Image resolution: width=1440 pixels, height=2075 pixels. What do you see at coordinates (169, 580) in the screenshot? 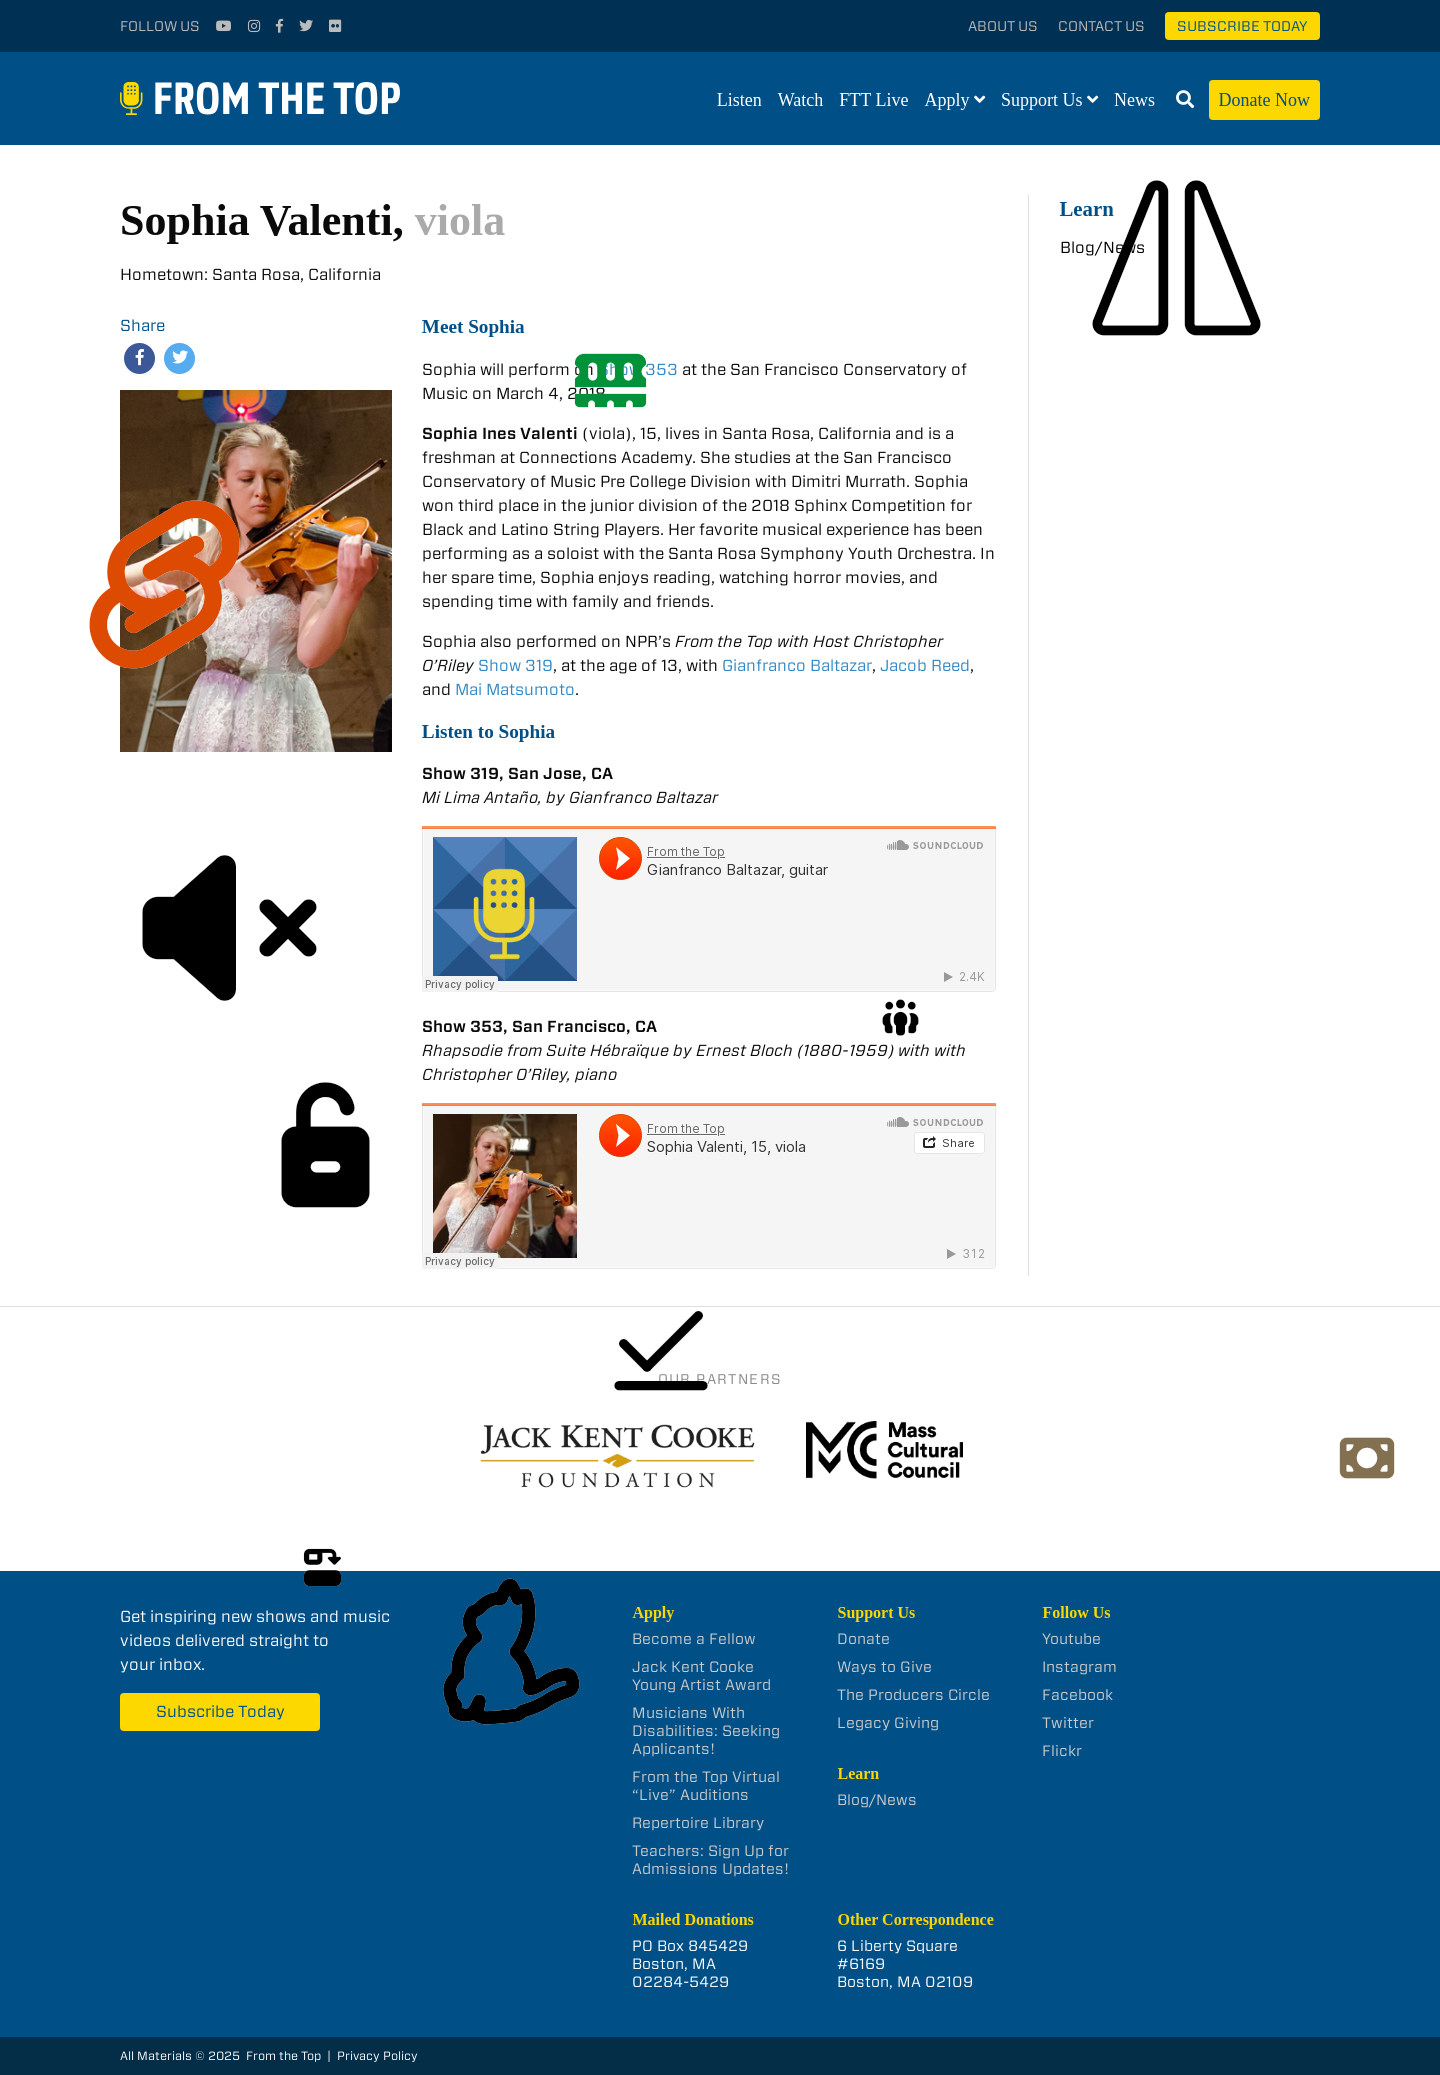
I see `link to Svelte framework documentation or resources` at bounding box center [169, 580].